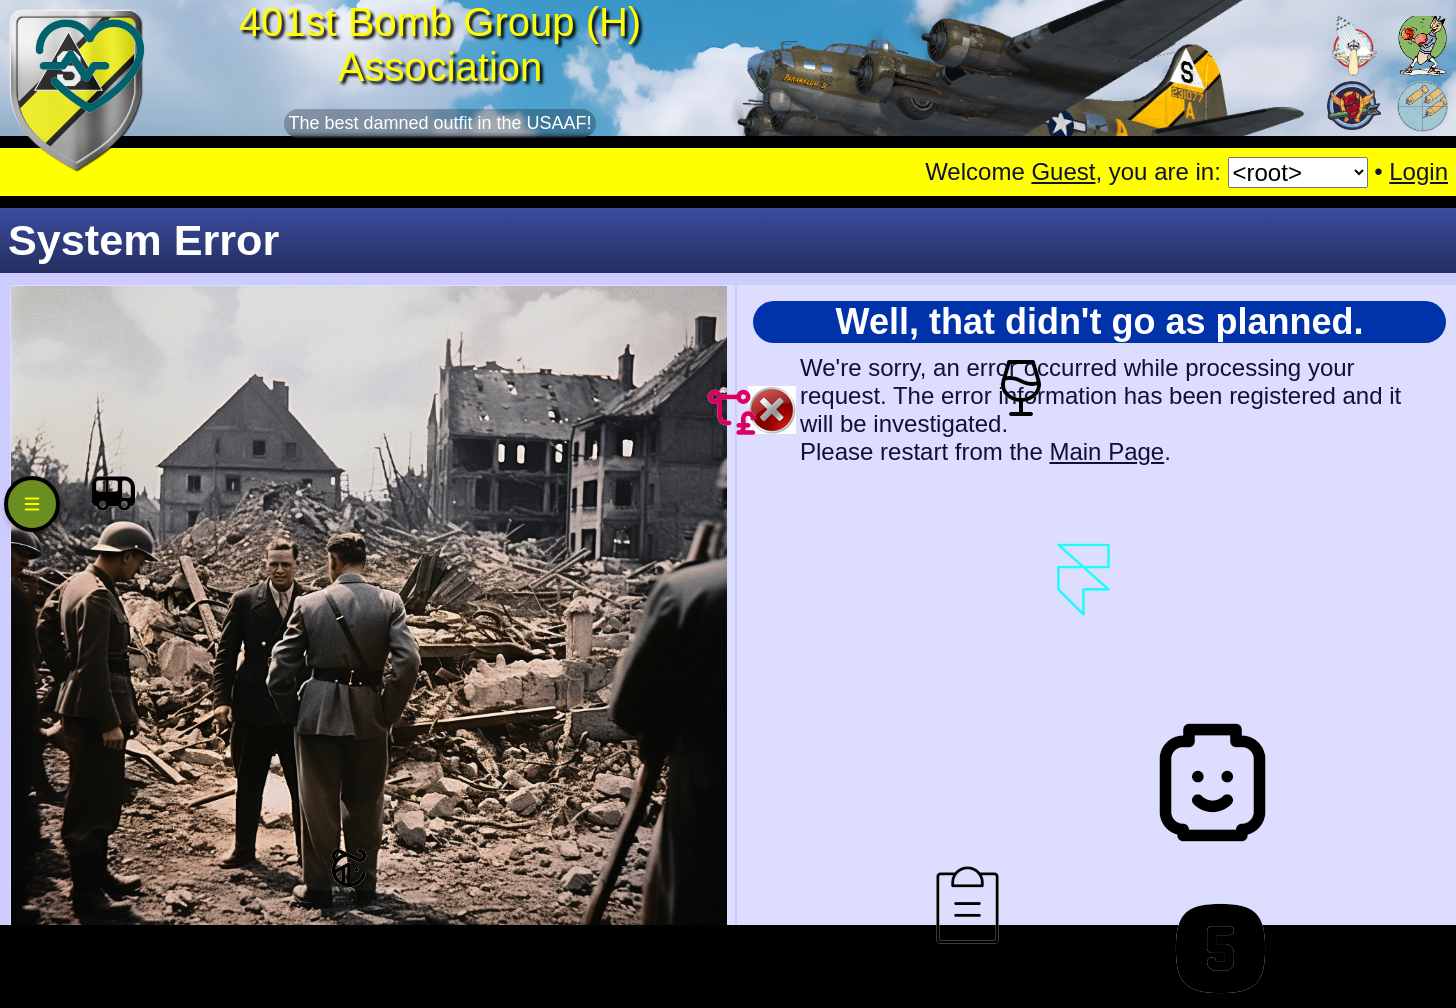 The height and width of the screenshot is (1008, 1456). Describe the element at coordinates (90, 62) in the screenshot. I see `view health or fitness metrics` at that location.